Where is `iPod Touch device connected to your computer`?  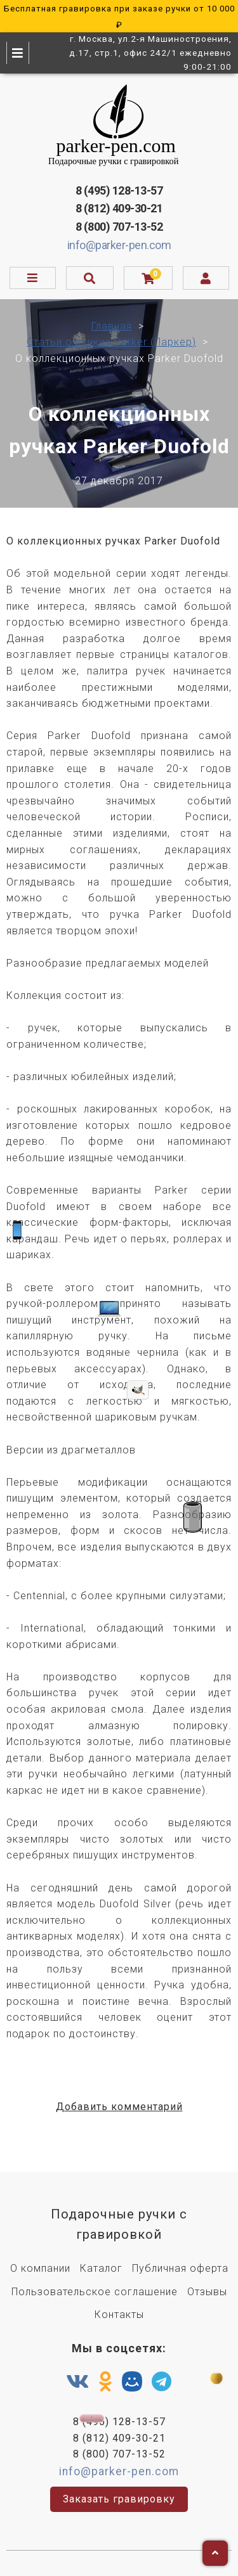
iPod Touch device connected to your computer is located at coordinates (17, 1230).